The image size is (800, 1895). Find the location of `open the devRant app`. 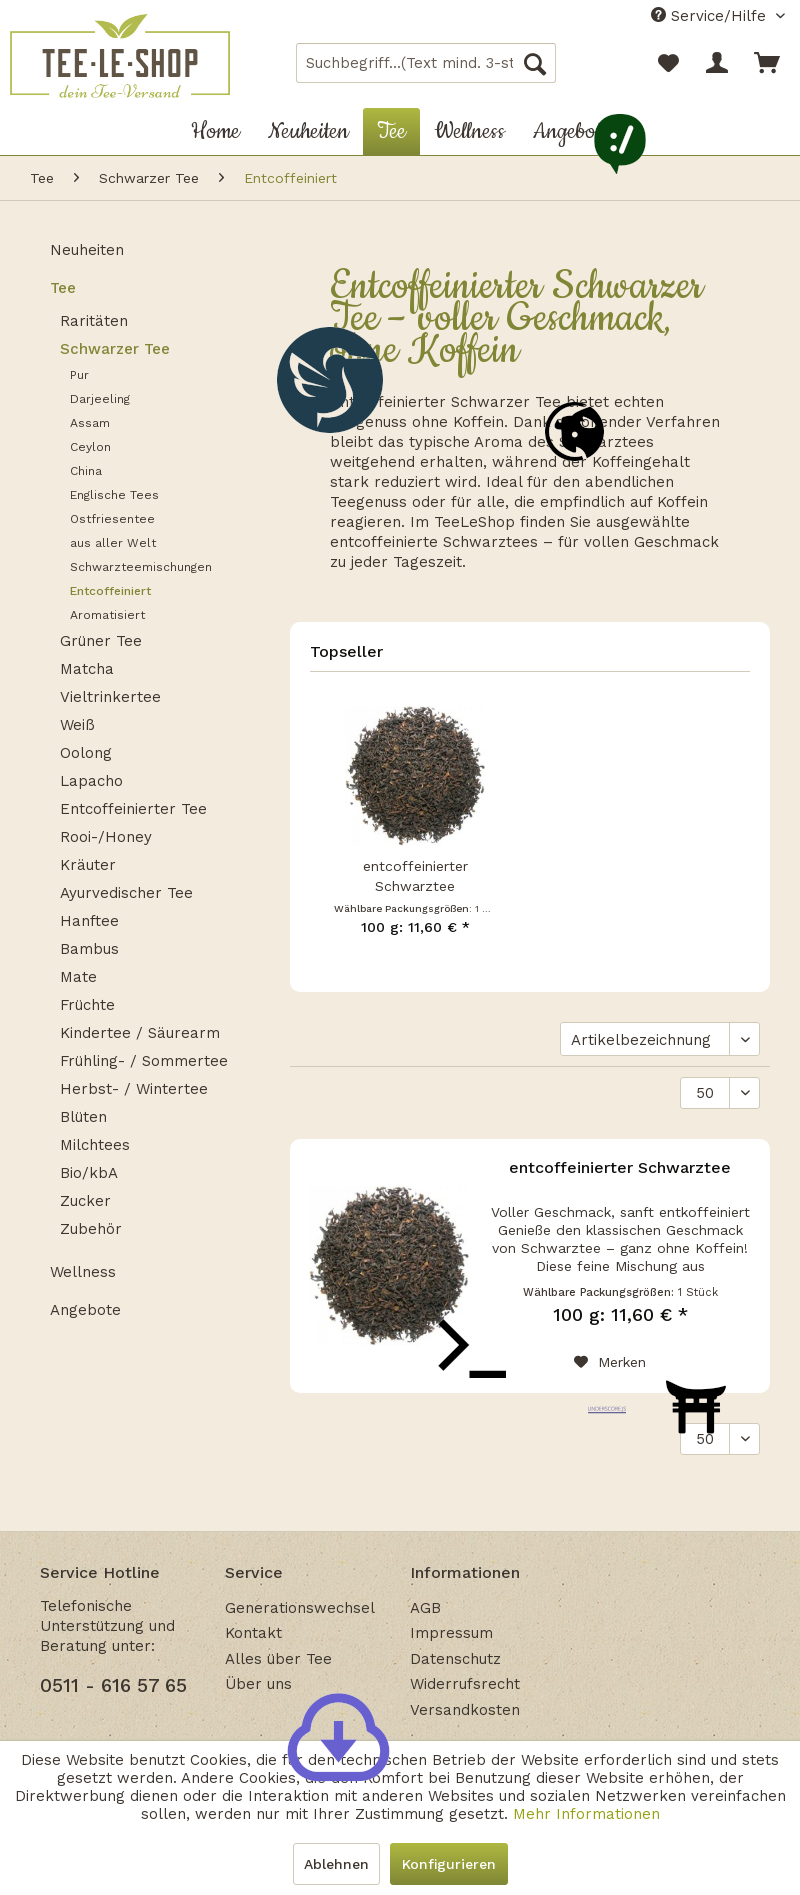

open the devRant app is located at coordinates (620, 144).